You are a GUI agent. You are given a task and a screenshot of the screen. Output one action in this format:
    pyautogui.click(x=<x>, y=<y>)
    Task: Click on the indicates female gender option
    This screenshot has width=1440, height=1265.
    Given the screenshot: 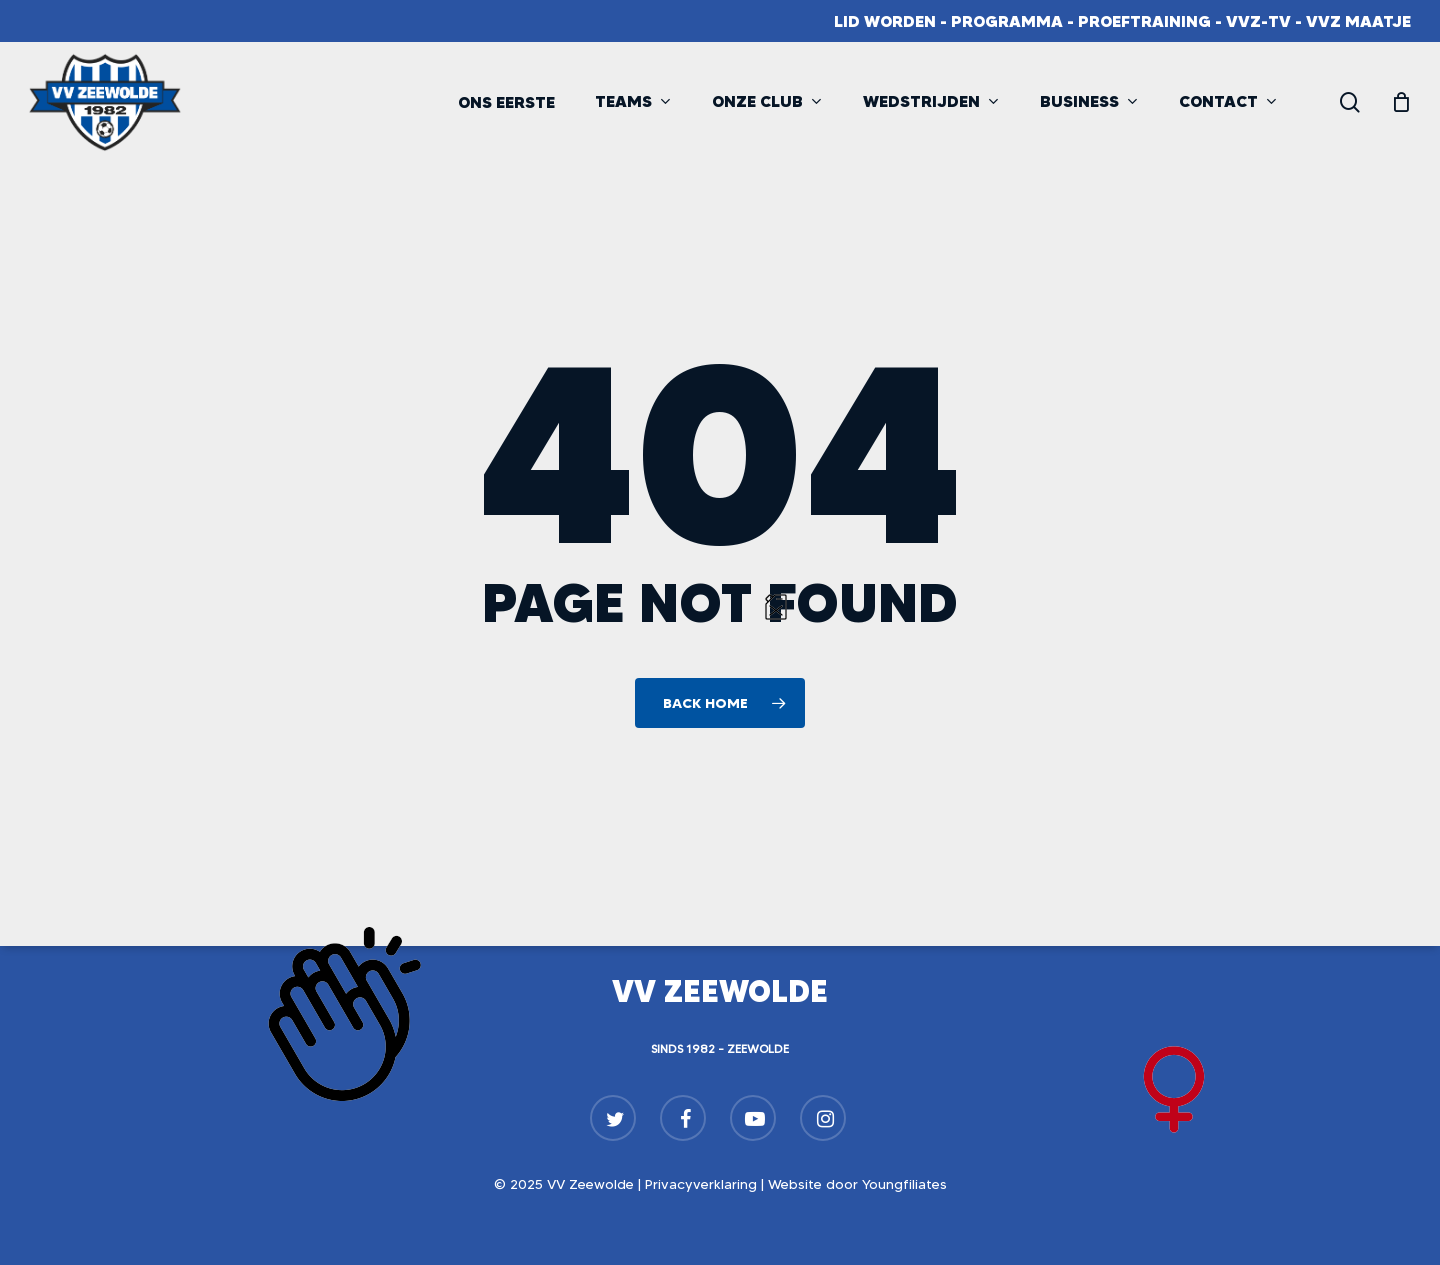 What is the action you would take?
    pyautogui.click(x=1174, y=1088)
    